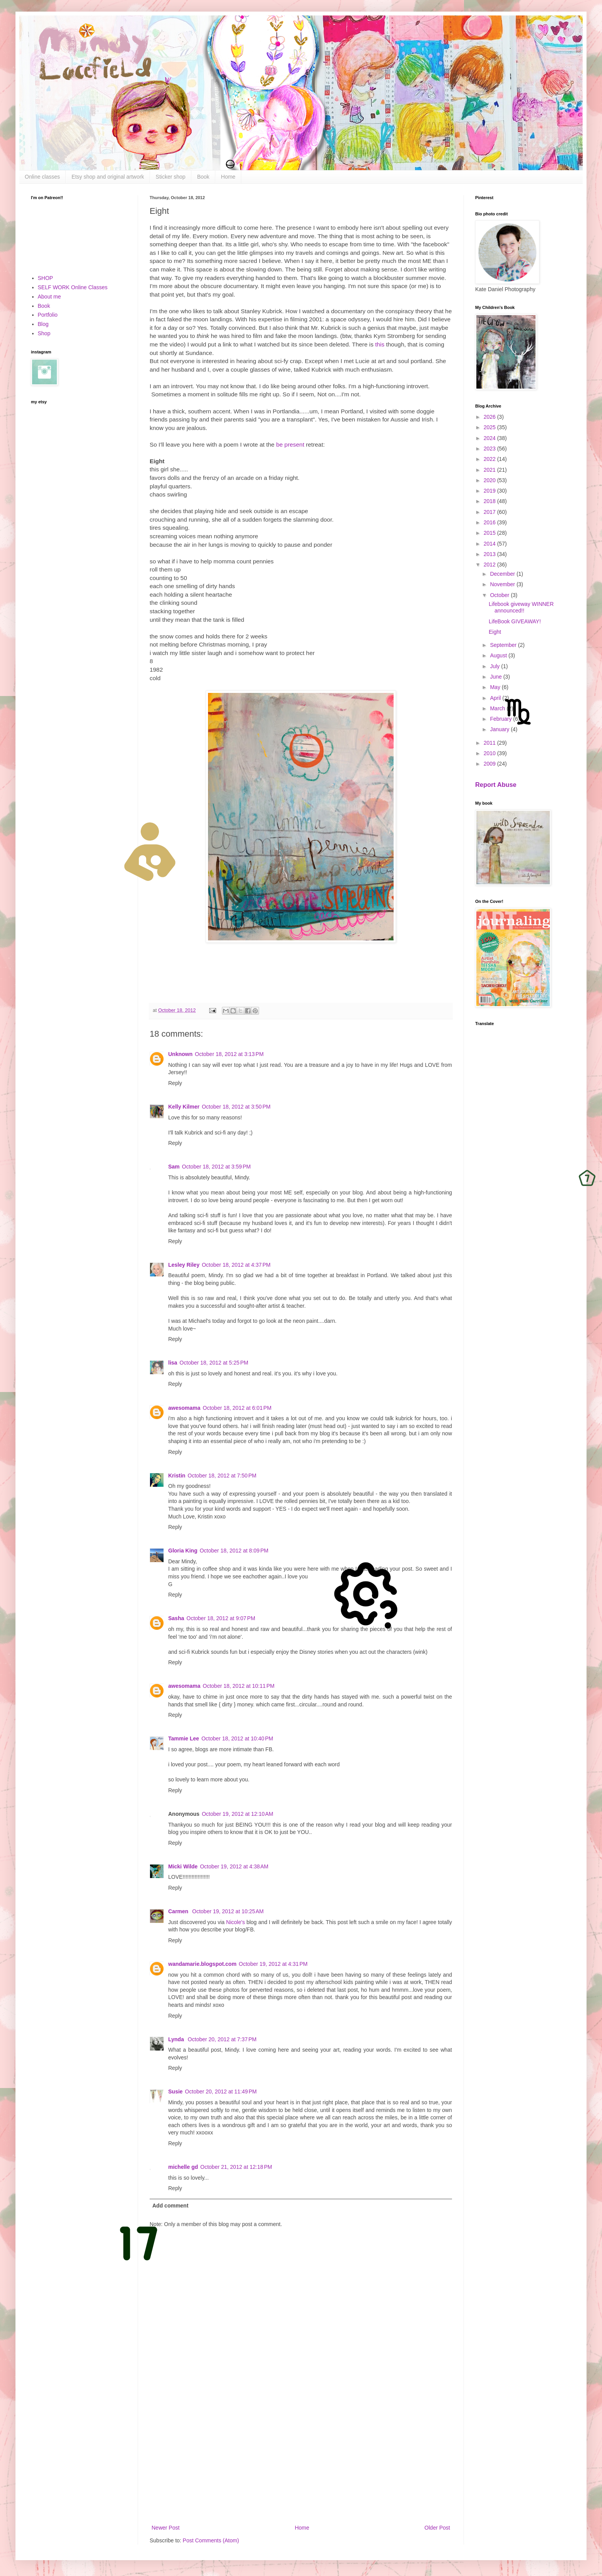 This screenshot has width=602, height=2576. What do you see at coordinates (518, 711) in the screenshot?
I see `indicates virgo zodiac sign` at bounding box center [518, 711].